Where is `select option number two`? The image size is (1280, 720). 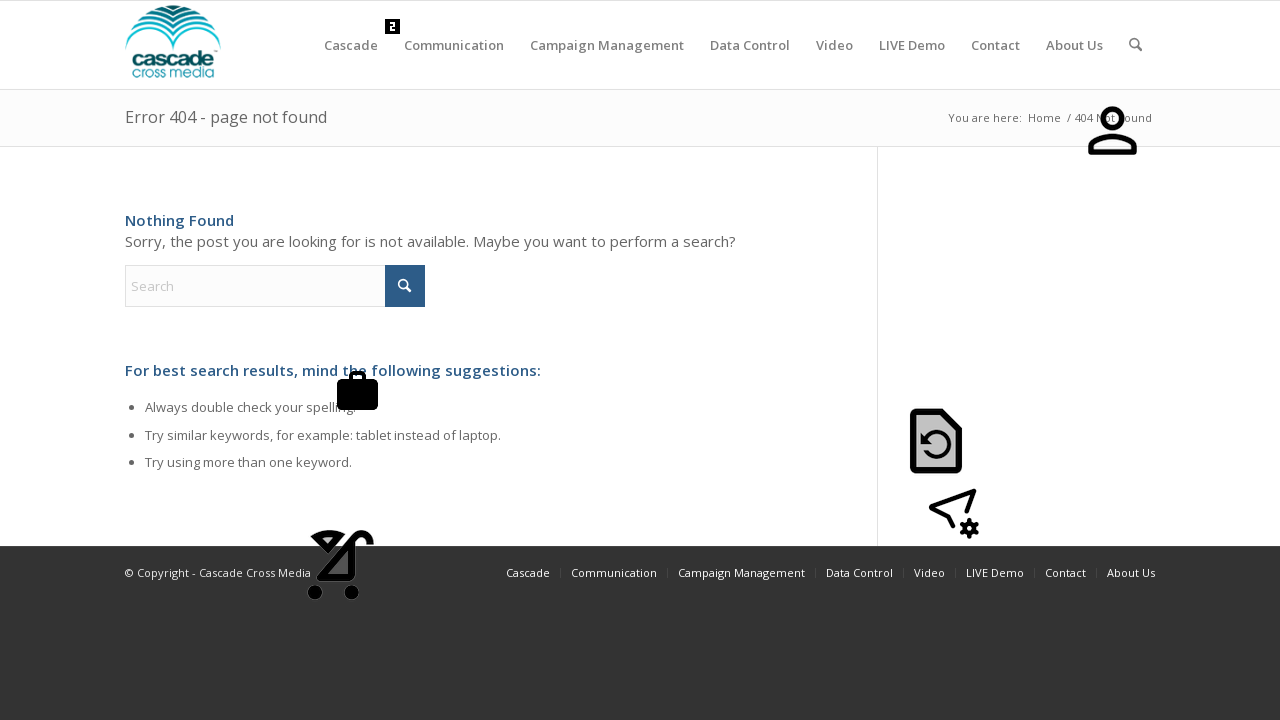 select option number two is located at coordinates (392, 26).